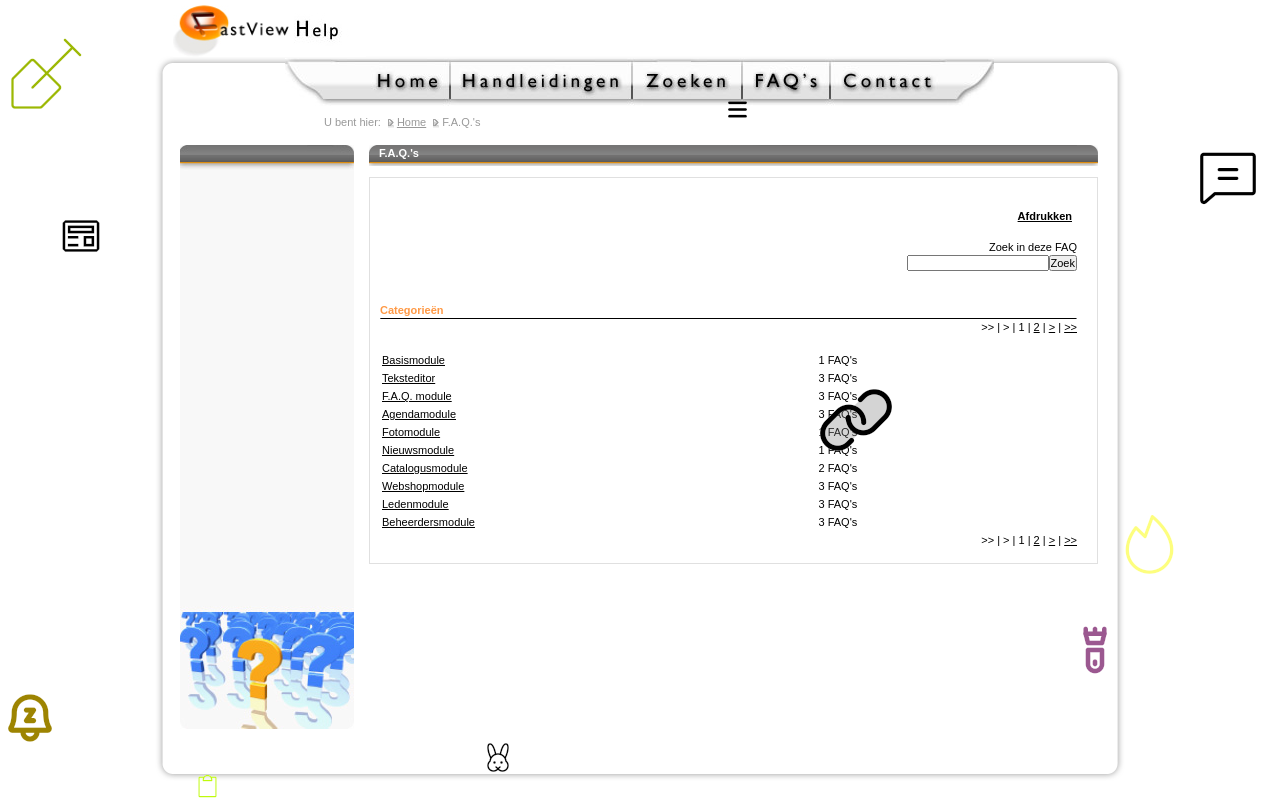 This screenshot has width=1280, height=801. Describe the element at coordinates (1095, 650) in the screenshot. I see `electric razor or shaver tool` at that location.